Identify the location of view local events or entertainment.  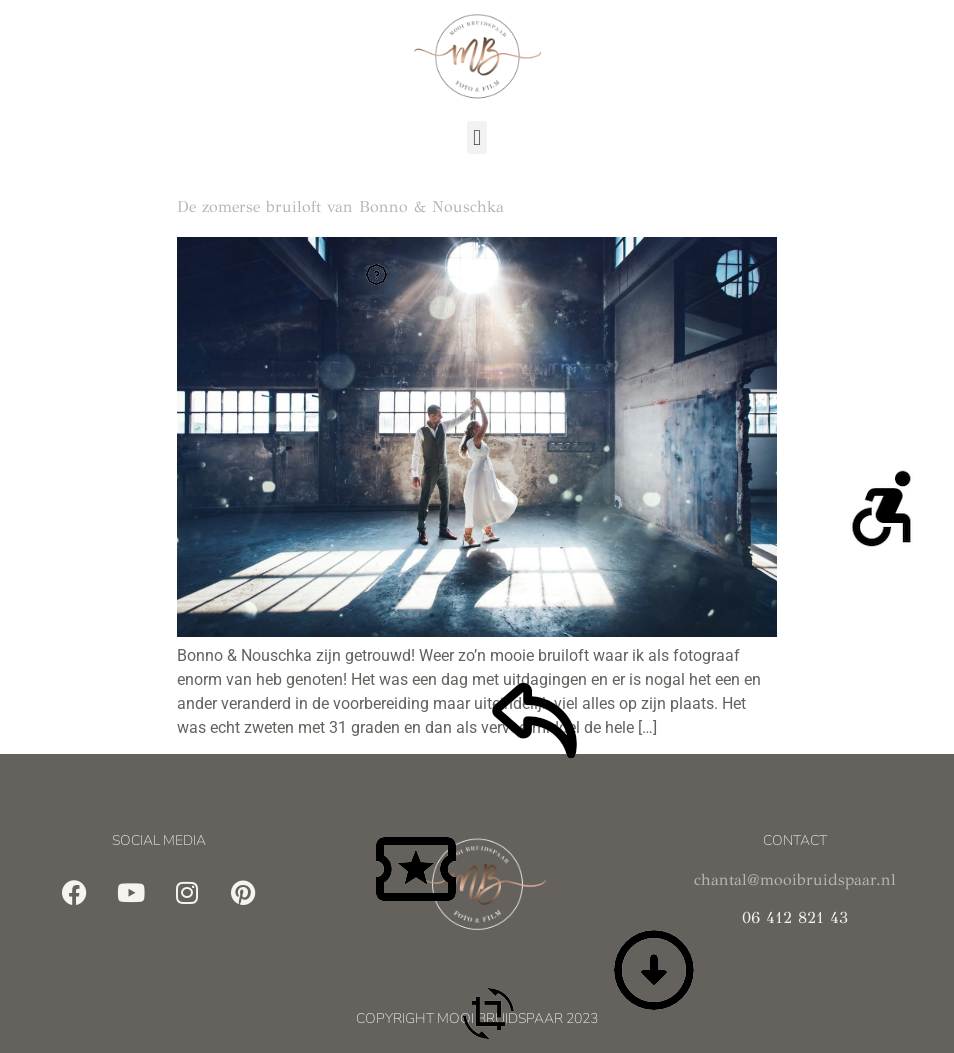
(416, 869).